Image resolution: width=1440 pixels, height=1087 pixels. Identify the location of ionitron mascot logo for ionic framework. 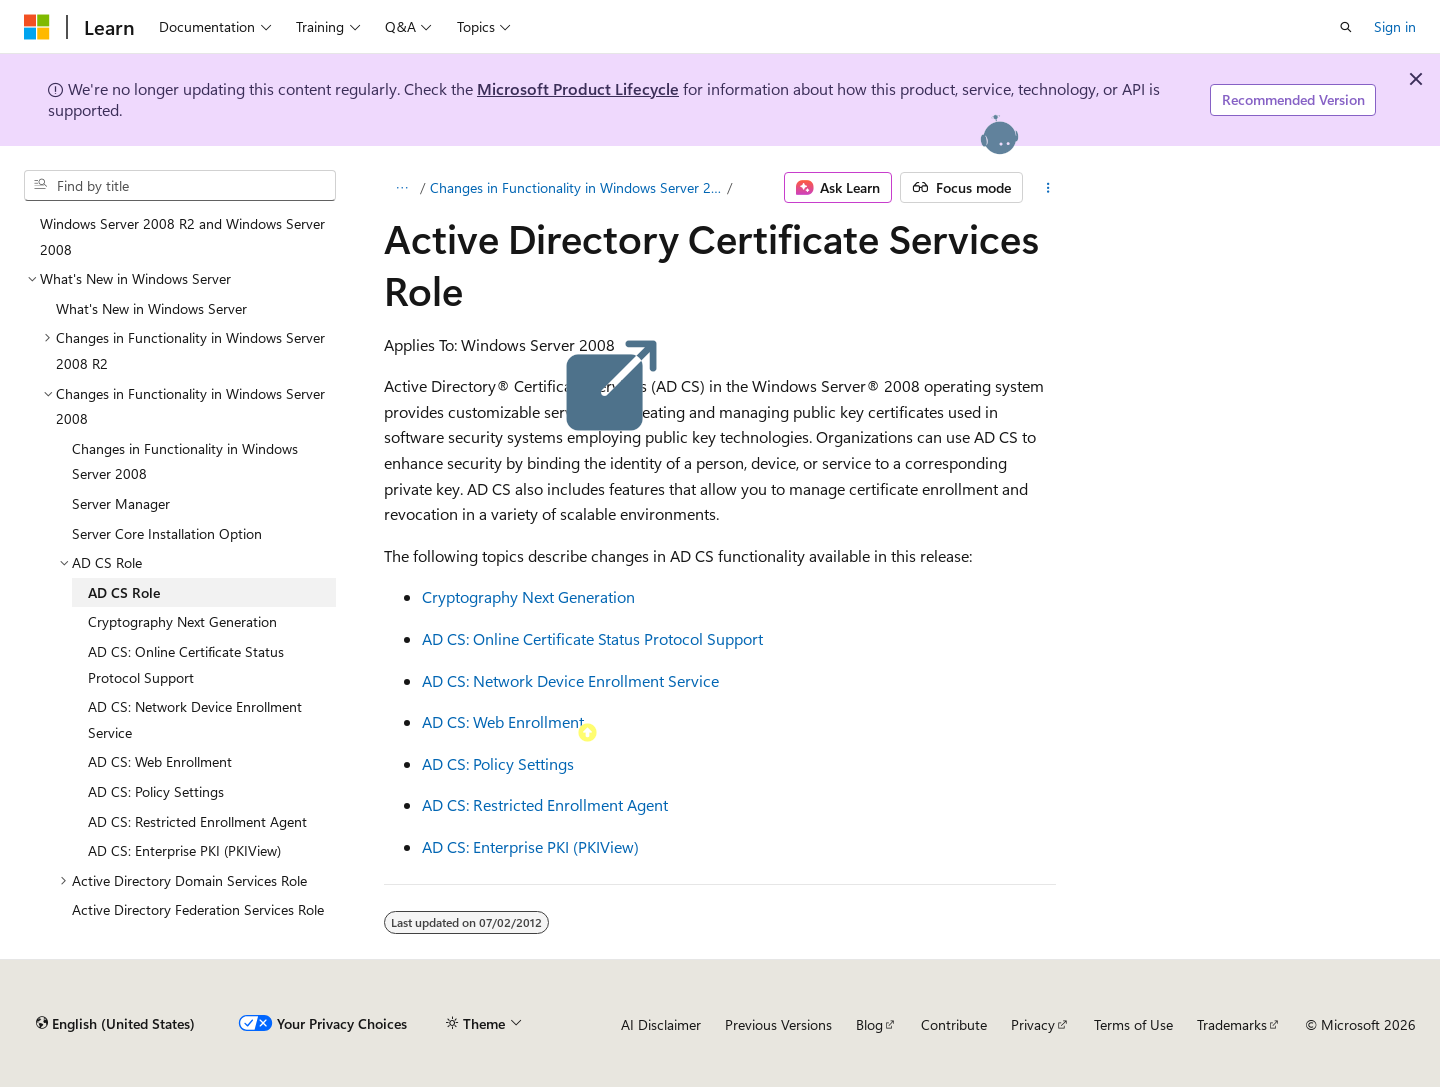
(999, 134).